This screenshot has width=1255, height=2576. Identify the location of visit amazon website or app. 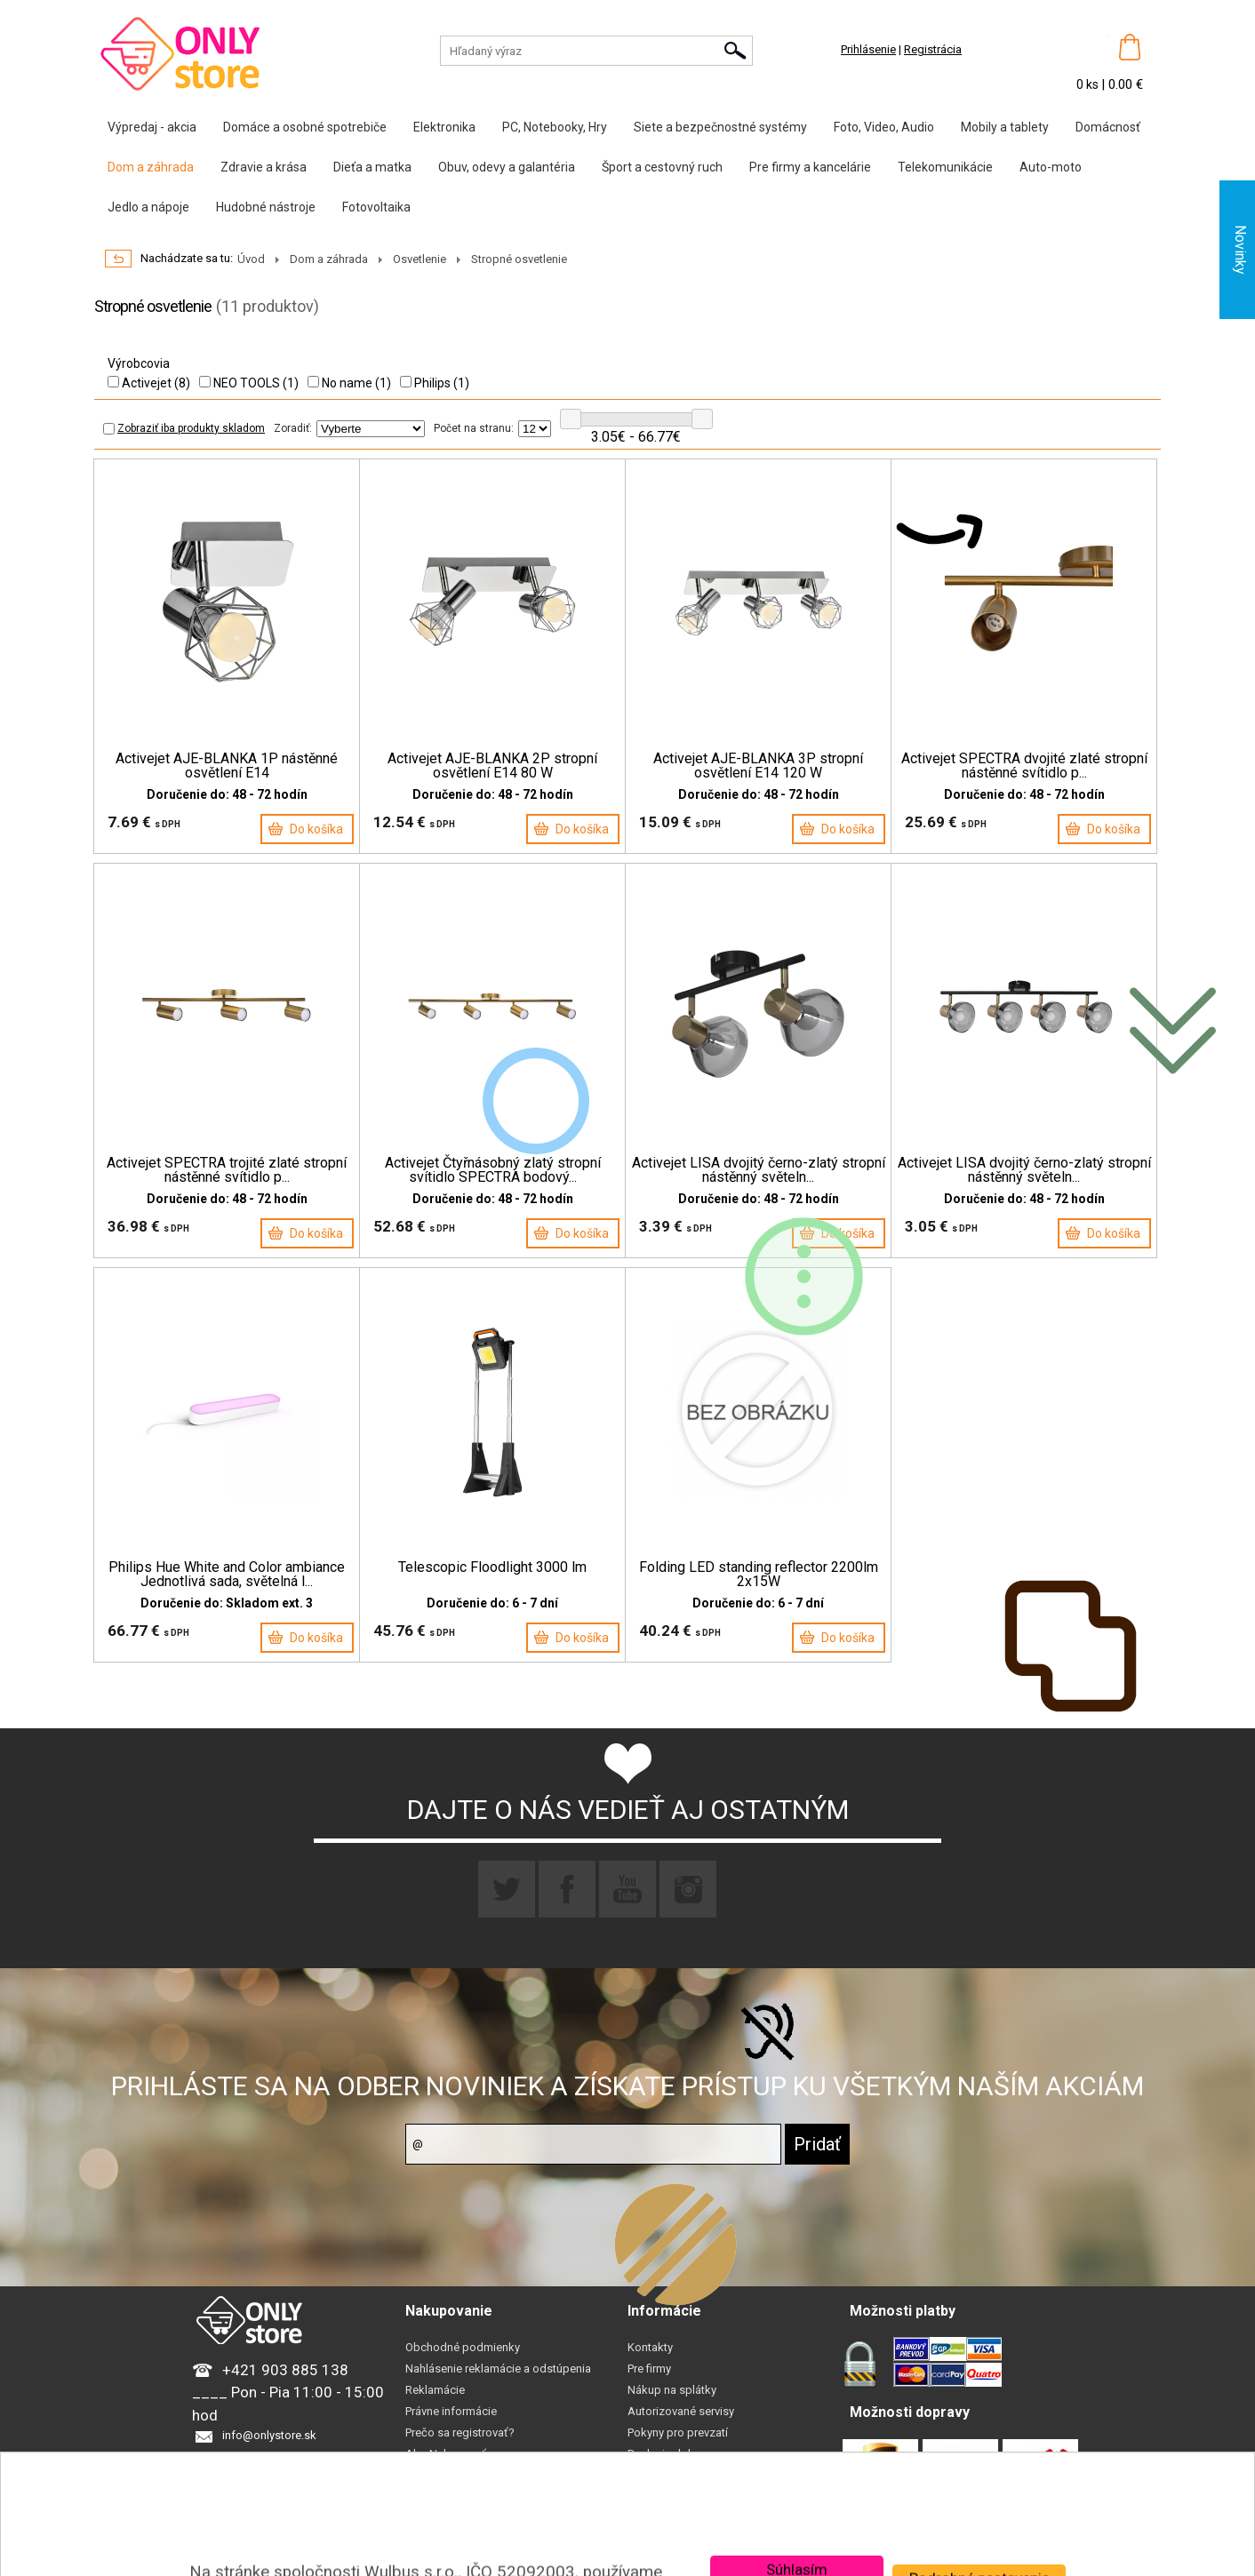
(939, 531).